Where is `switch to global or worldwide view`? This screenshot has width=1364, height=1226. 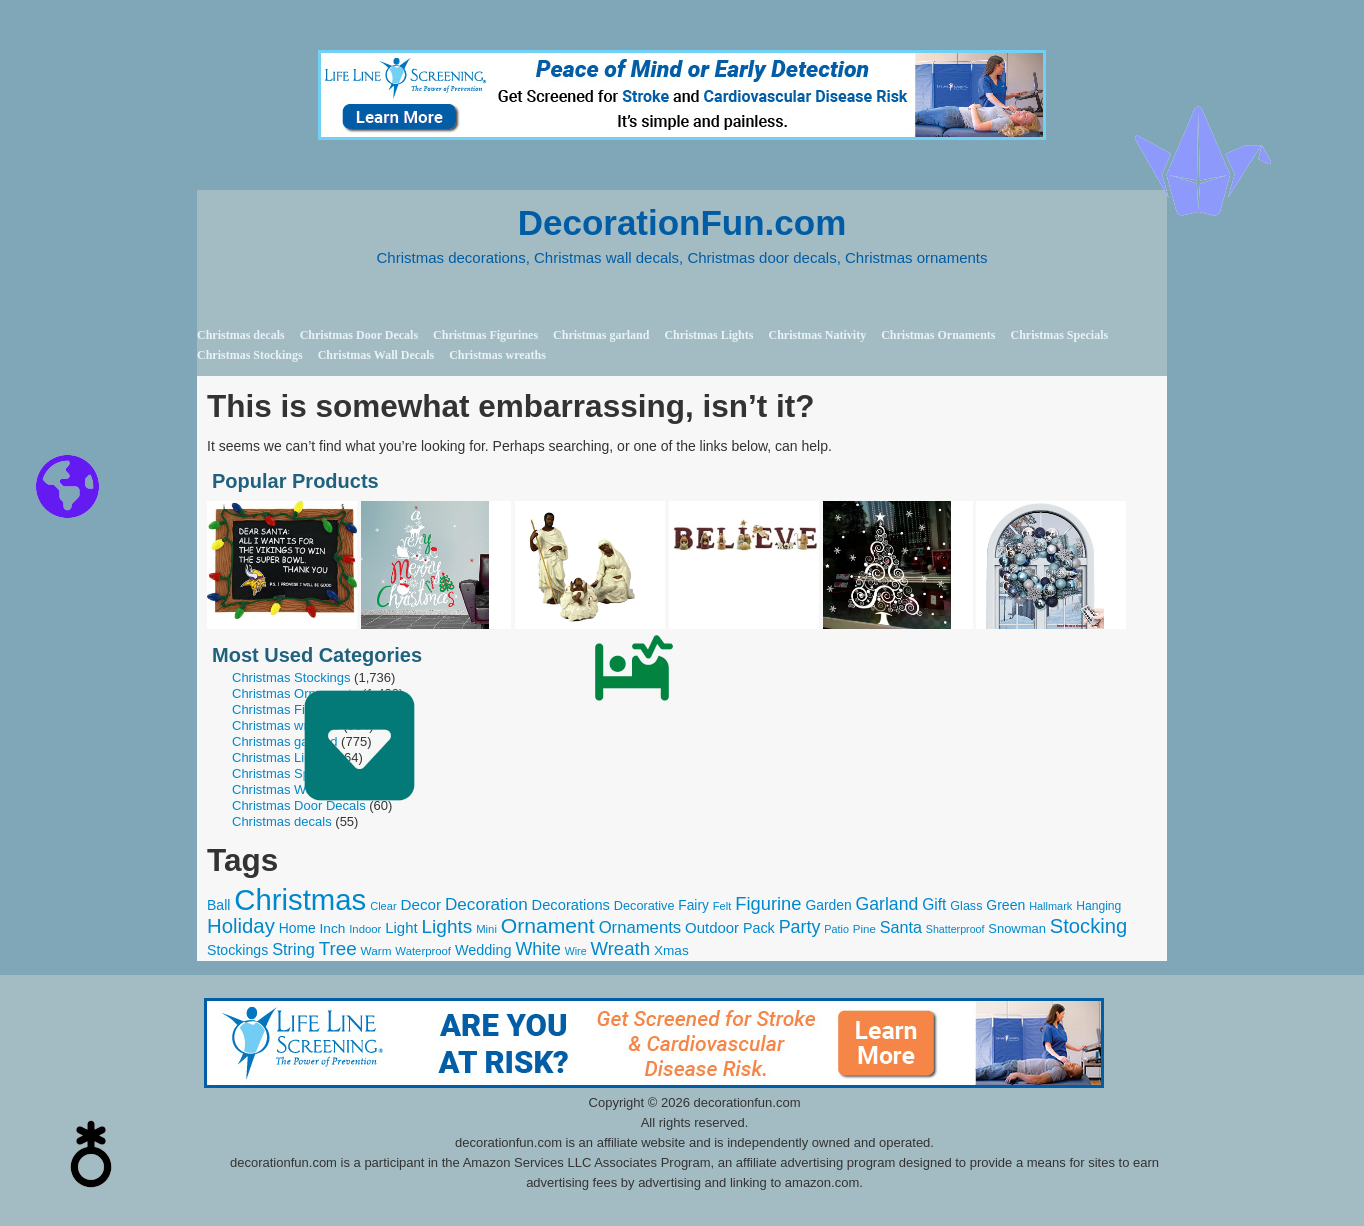
switch to global or worldwide view is located at coordinates (67, 486).